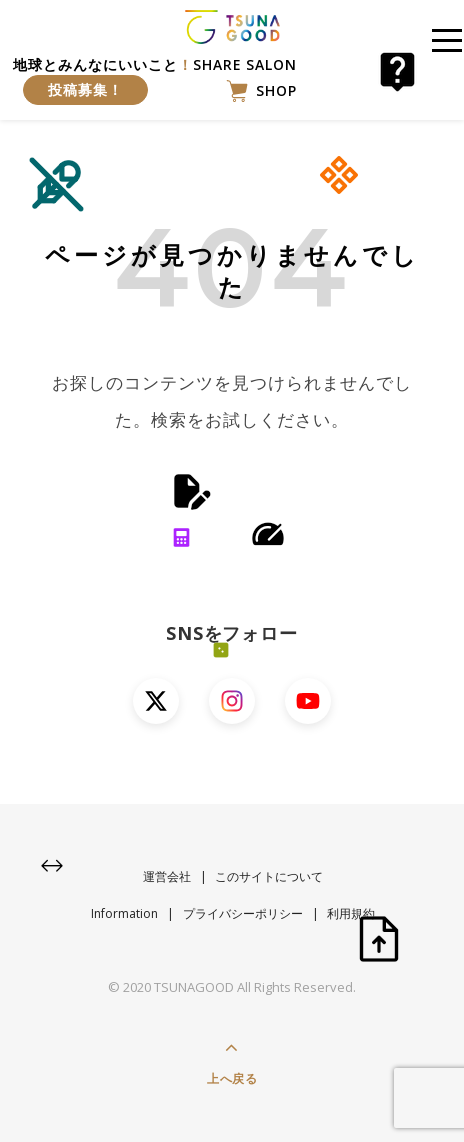  Describe the element at coordinates (52, 866) in the screenshot. I see `resize or adjust width horizontally` at that location.